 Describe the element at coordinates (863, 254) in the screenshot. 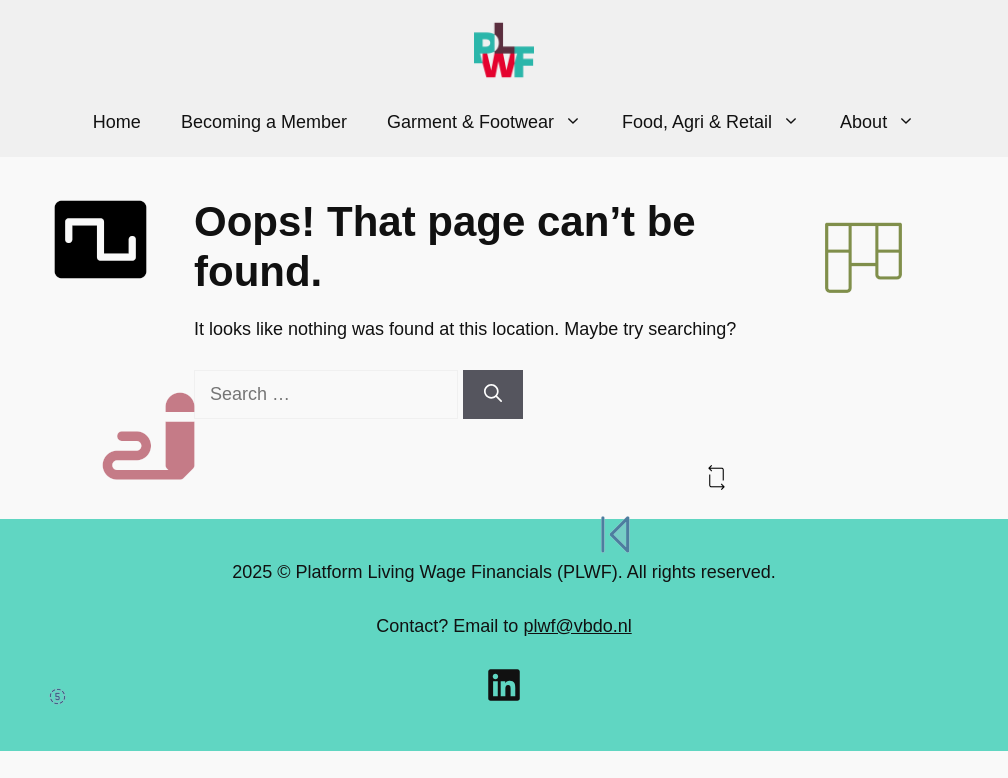

I see `open kanban board view` at that location.